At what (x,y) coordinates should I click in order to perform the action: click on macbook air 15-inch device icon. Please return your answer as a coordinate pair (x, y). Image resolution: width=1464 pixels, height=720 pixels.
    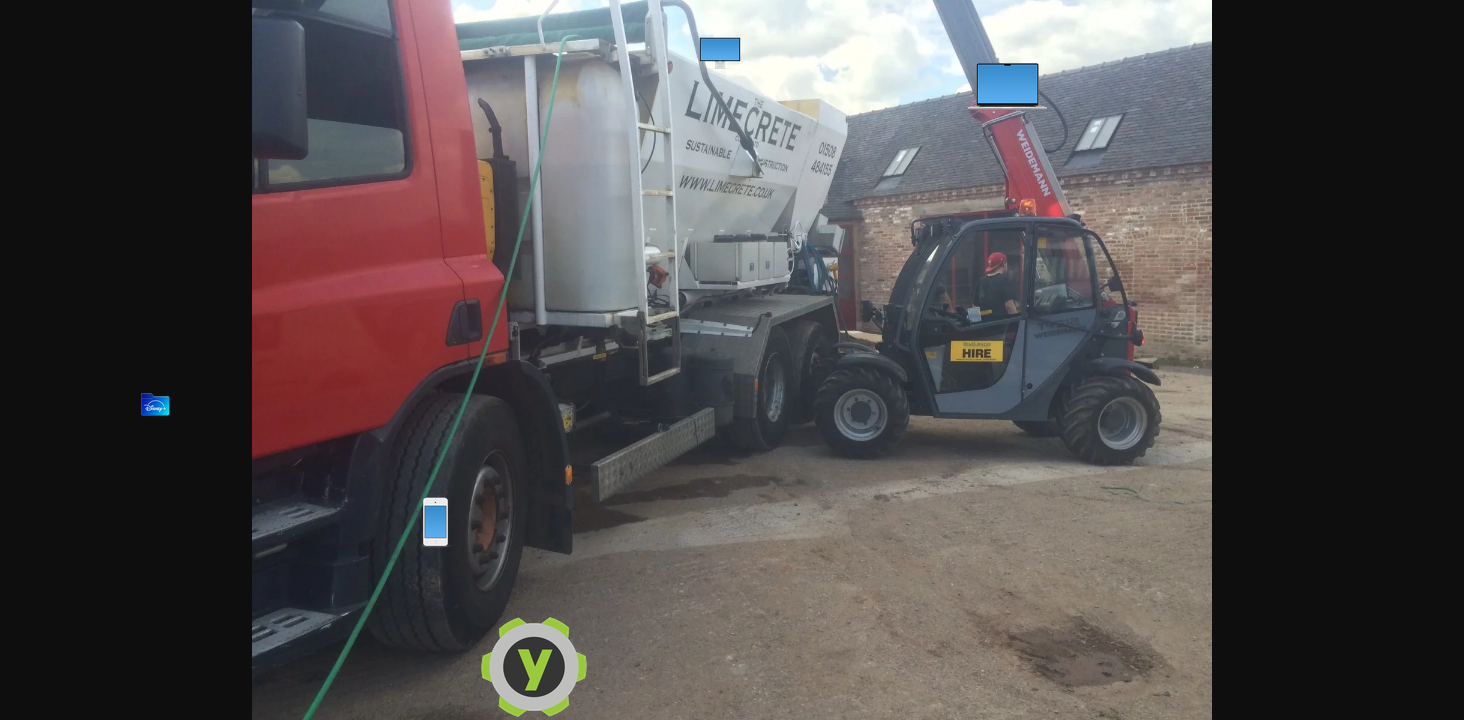
    Looking at the image, I should click on (1007, 82).